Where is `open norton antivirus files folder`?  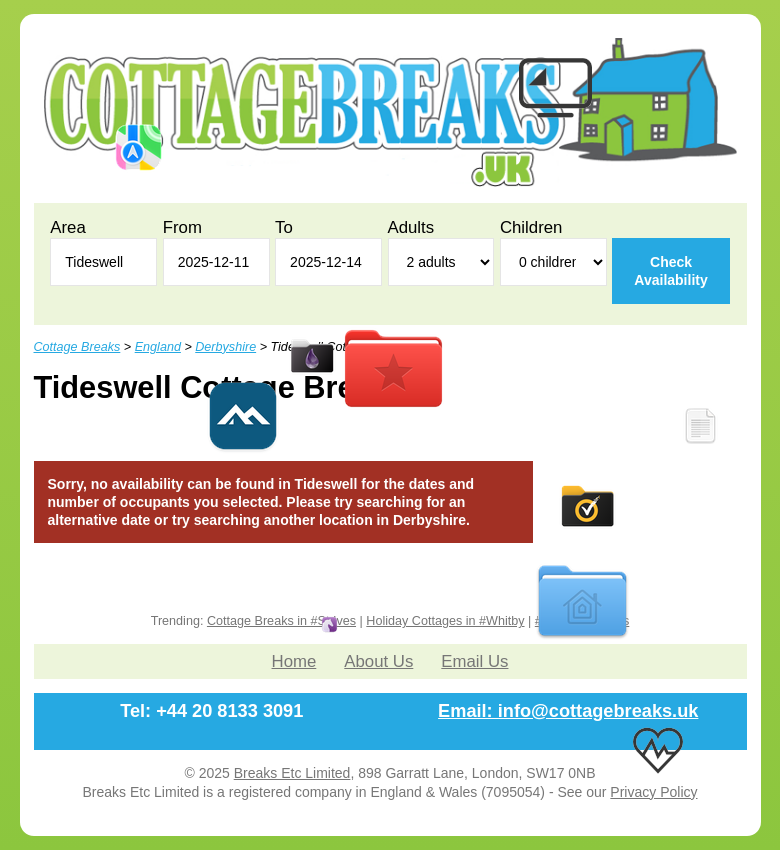 open norton antivirus files folder is located at coordinates (587, 507).